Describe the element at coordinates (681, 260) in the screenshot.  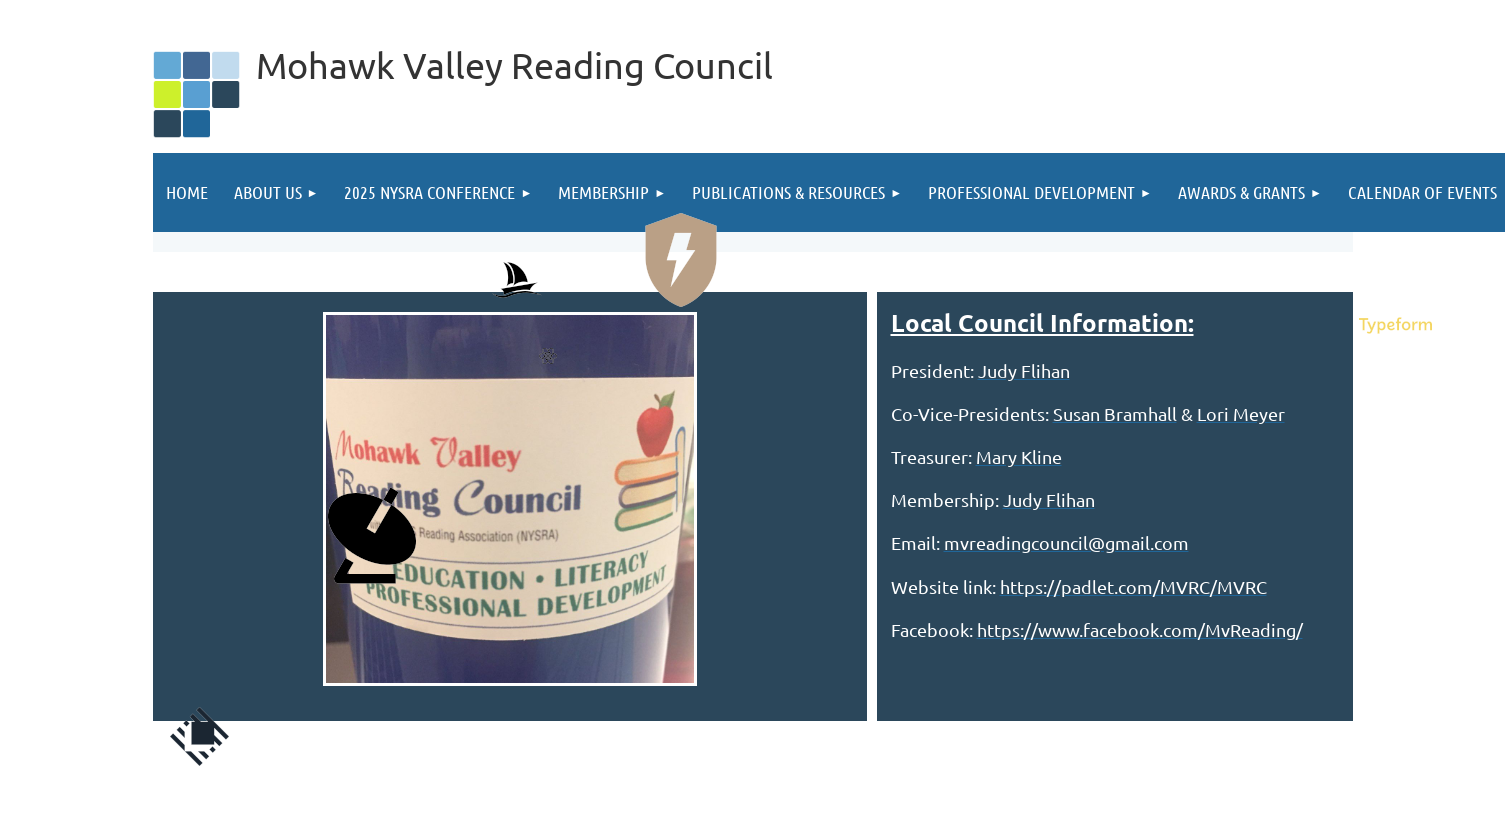
I see `socket security logo` at that location.